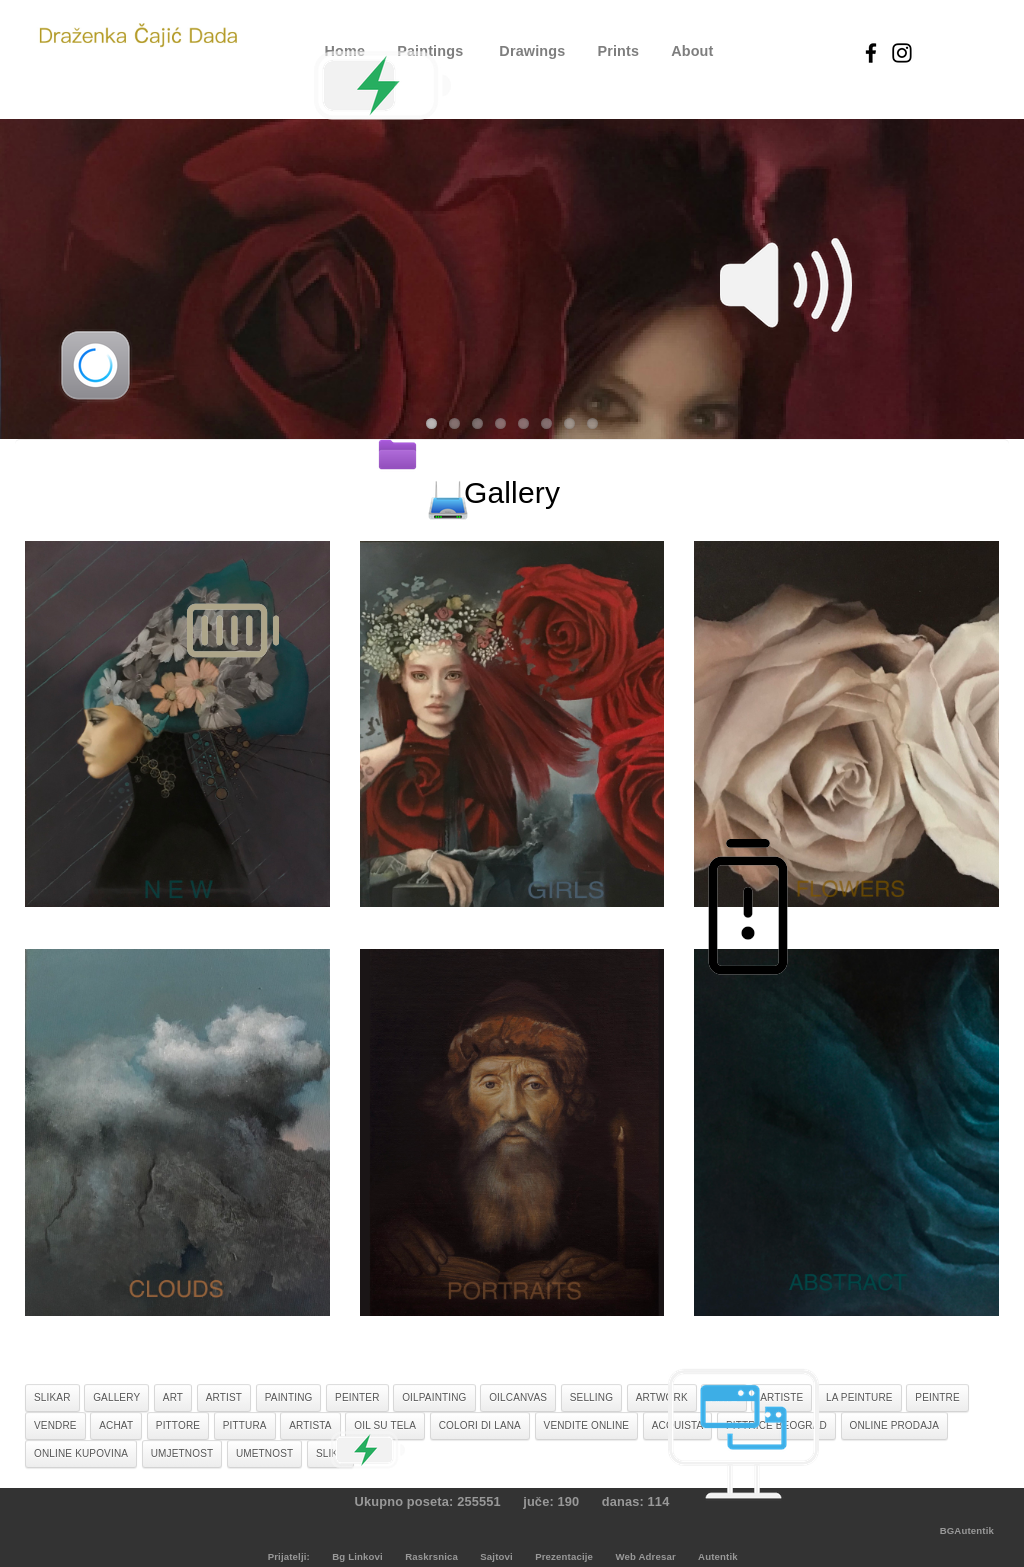 The width and height of the screenshot is (1024, 1567). What do you see at coordinates (397, 454) in the screenshot?
I see `open folder containing files` at bounding box center [397, 454].